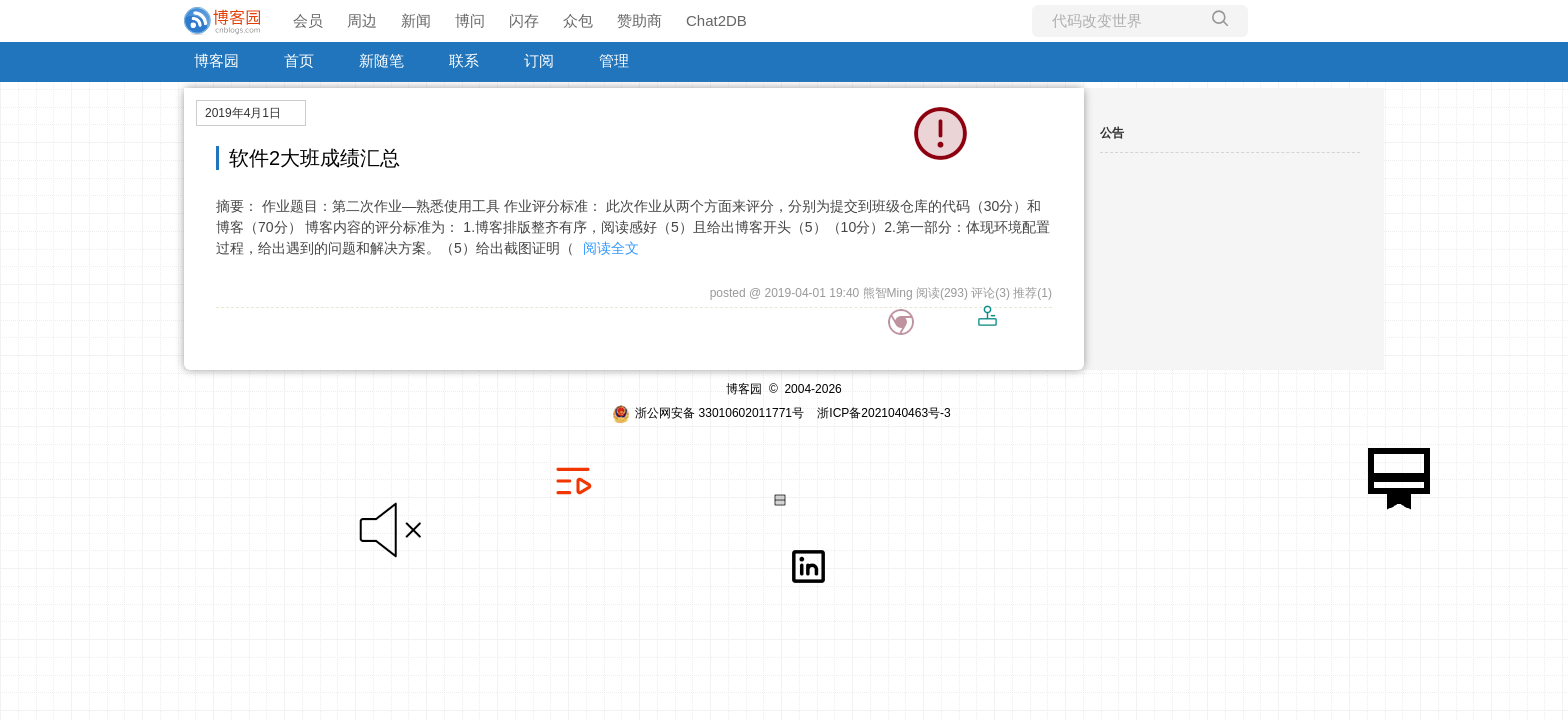 The image size is (1568, 720). What do you see at coordinates (780, 500) in the screenshot?
I see `split view into top and bottom panels` at bounding box center [780, 500].